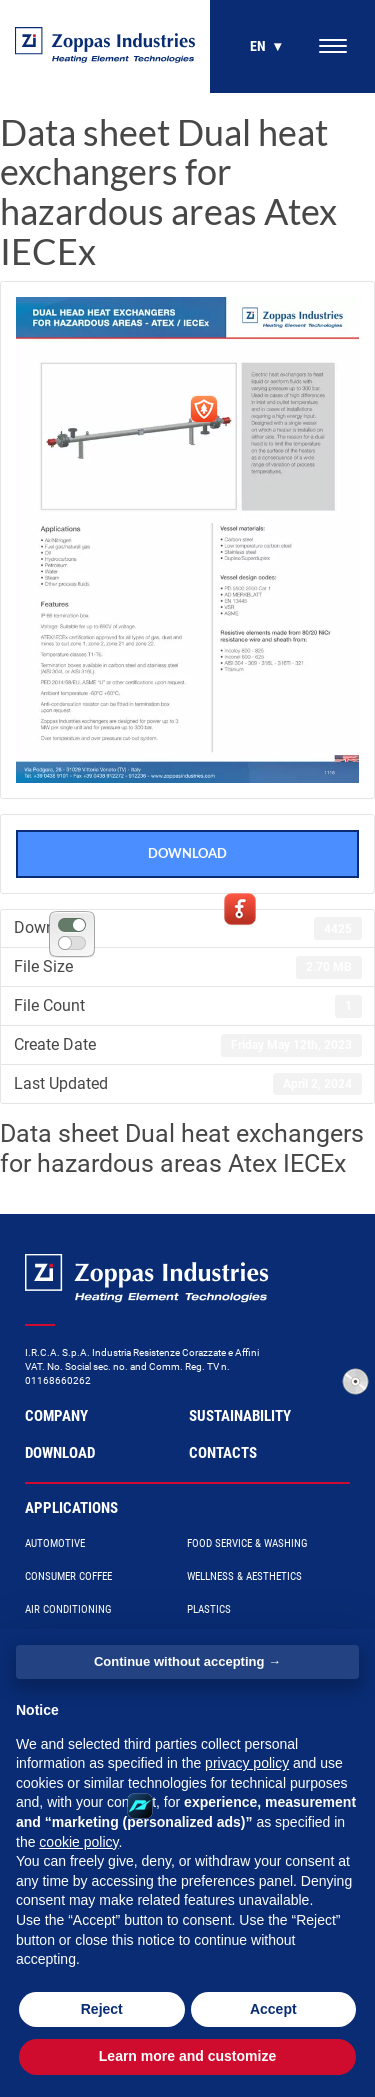  I want to click on access DVD-RW drive or disc, so click(355, 1381).